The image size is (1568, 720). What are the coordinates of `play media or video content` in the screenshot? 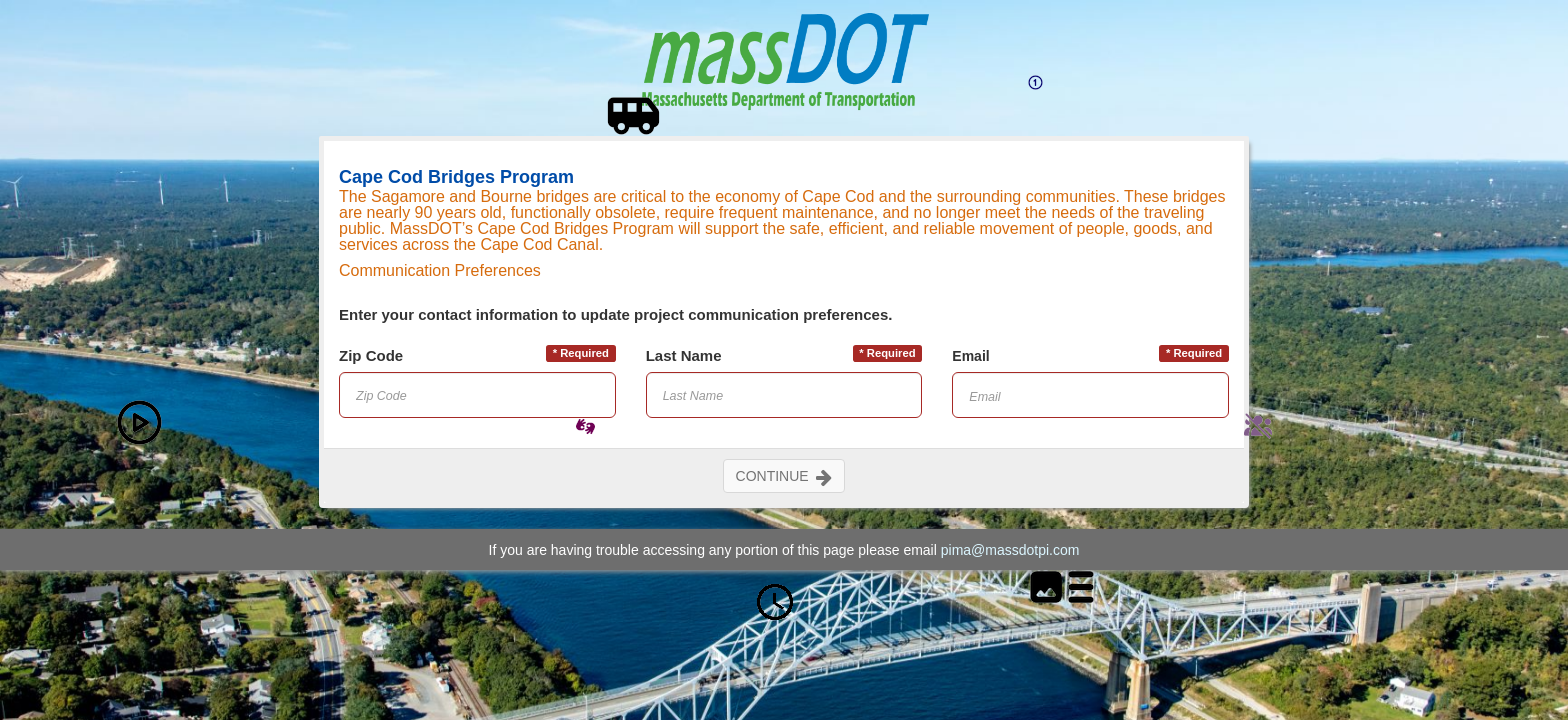 It's located at (139, 422).